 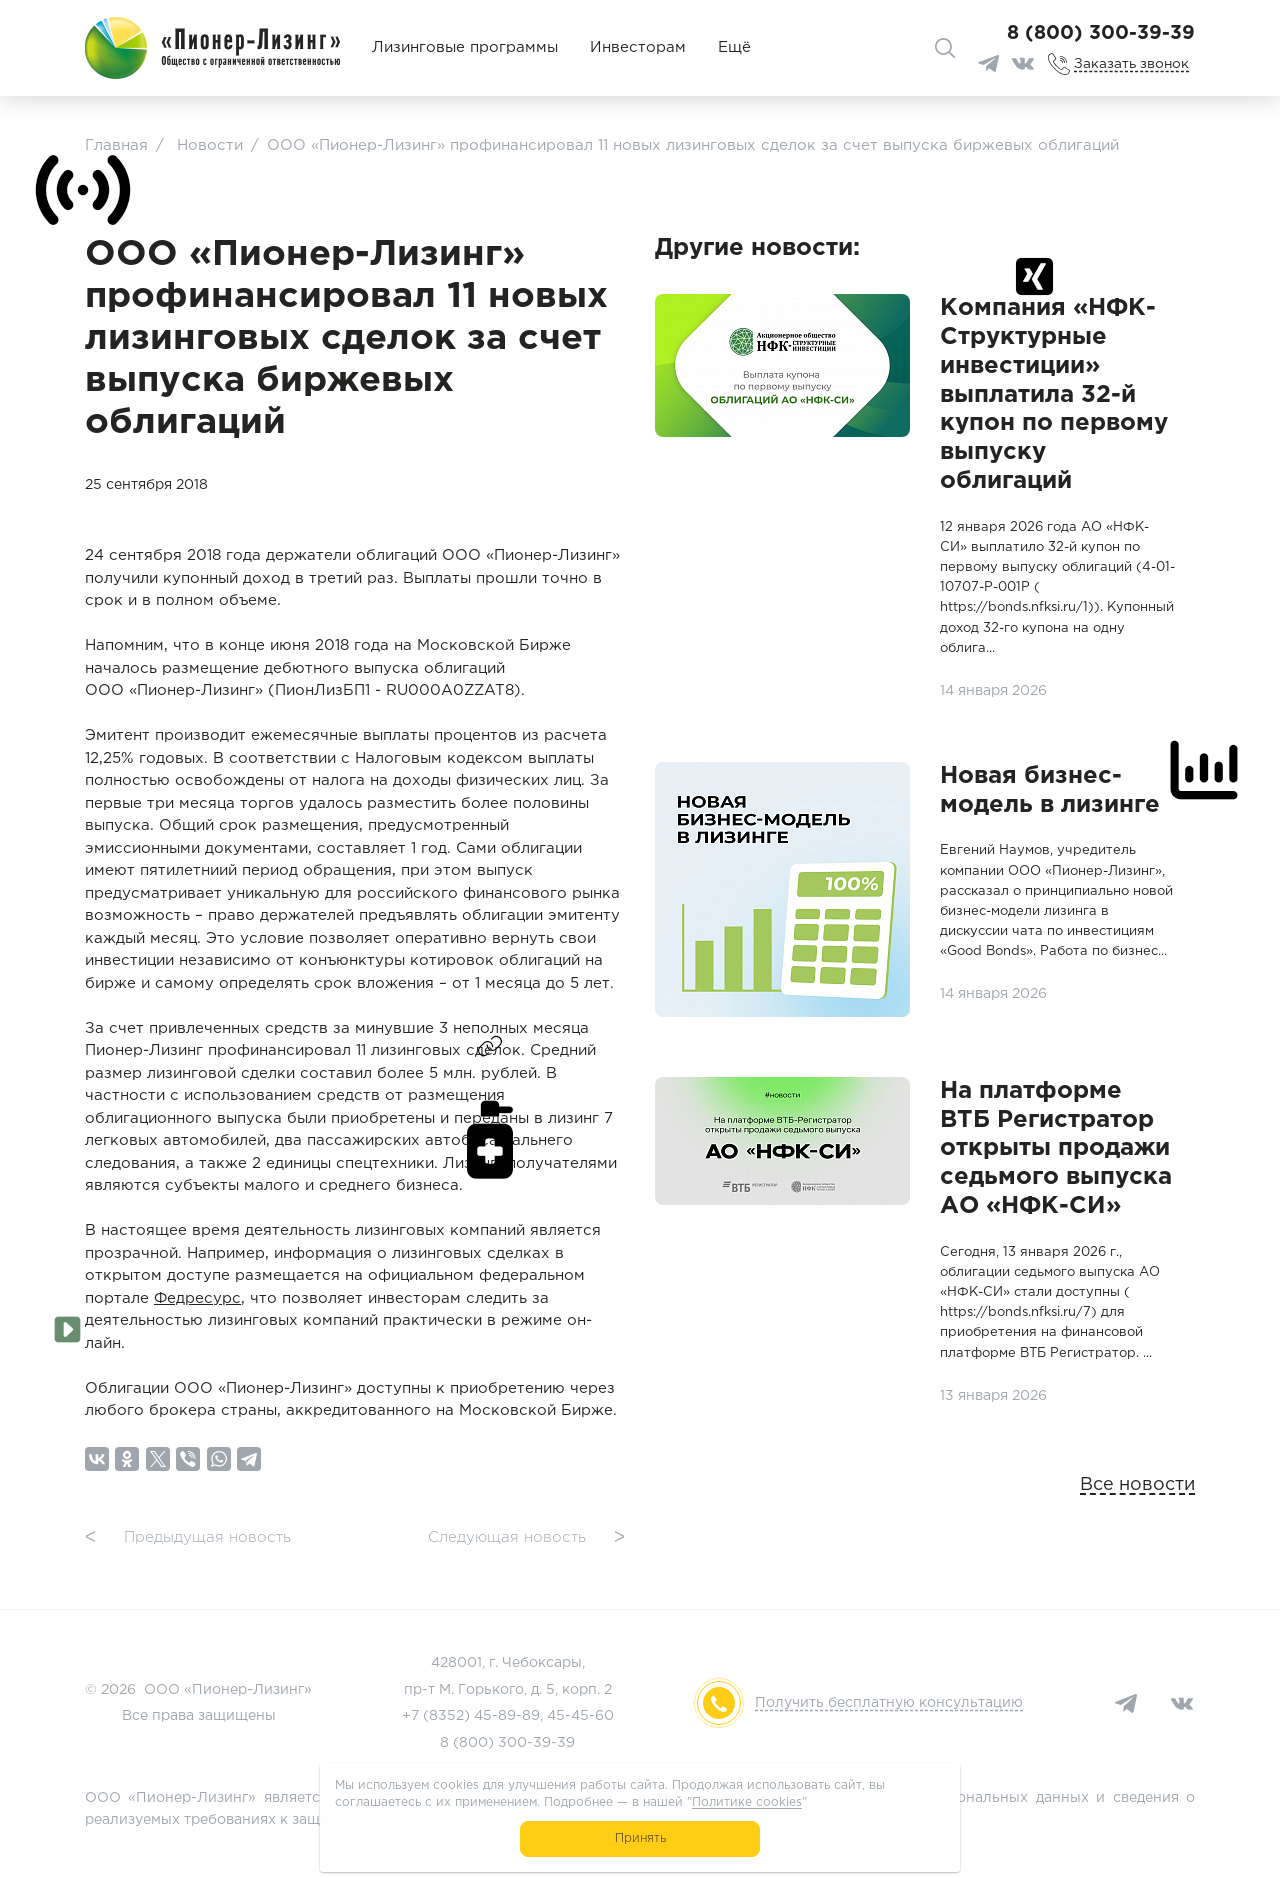 I want to click on copy or share a link, so click(x=490, y=1046).